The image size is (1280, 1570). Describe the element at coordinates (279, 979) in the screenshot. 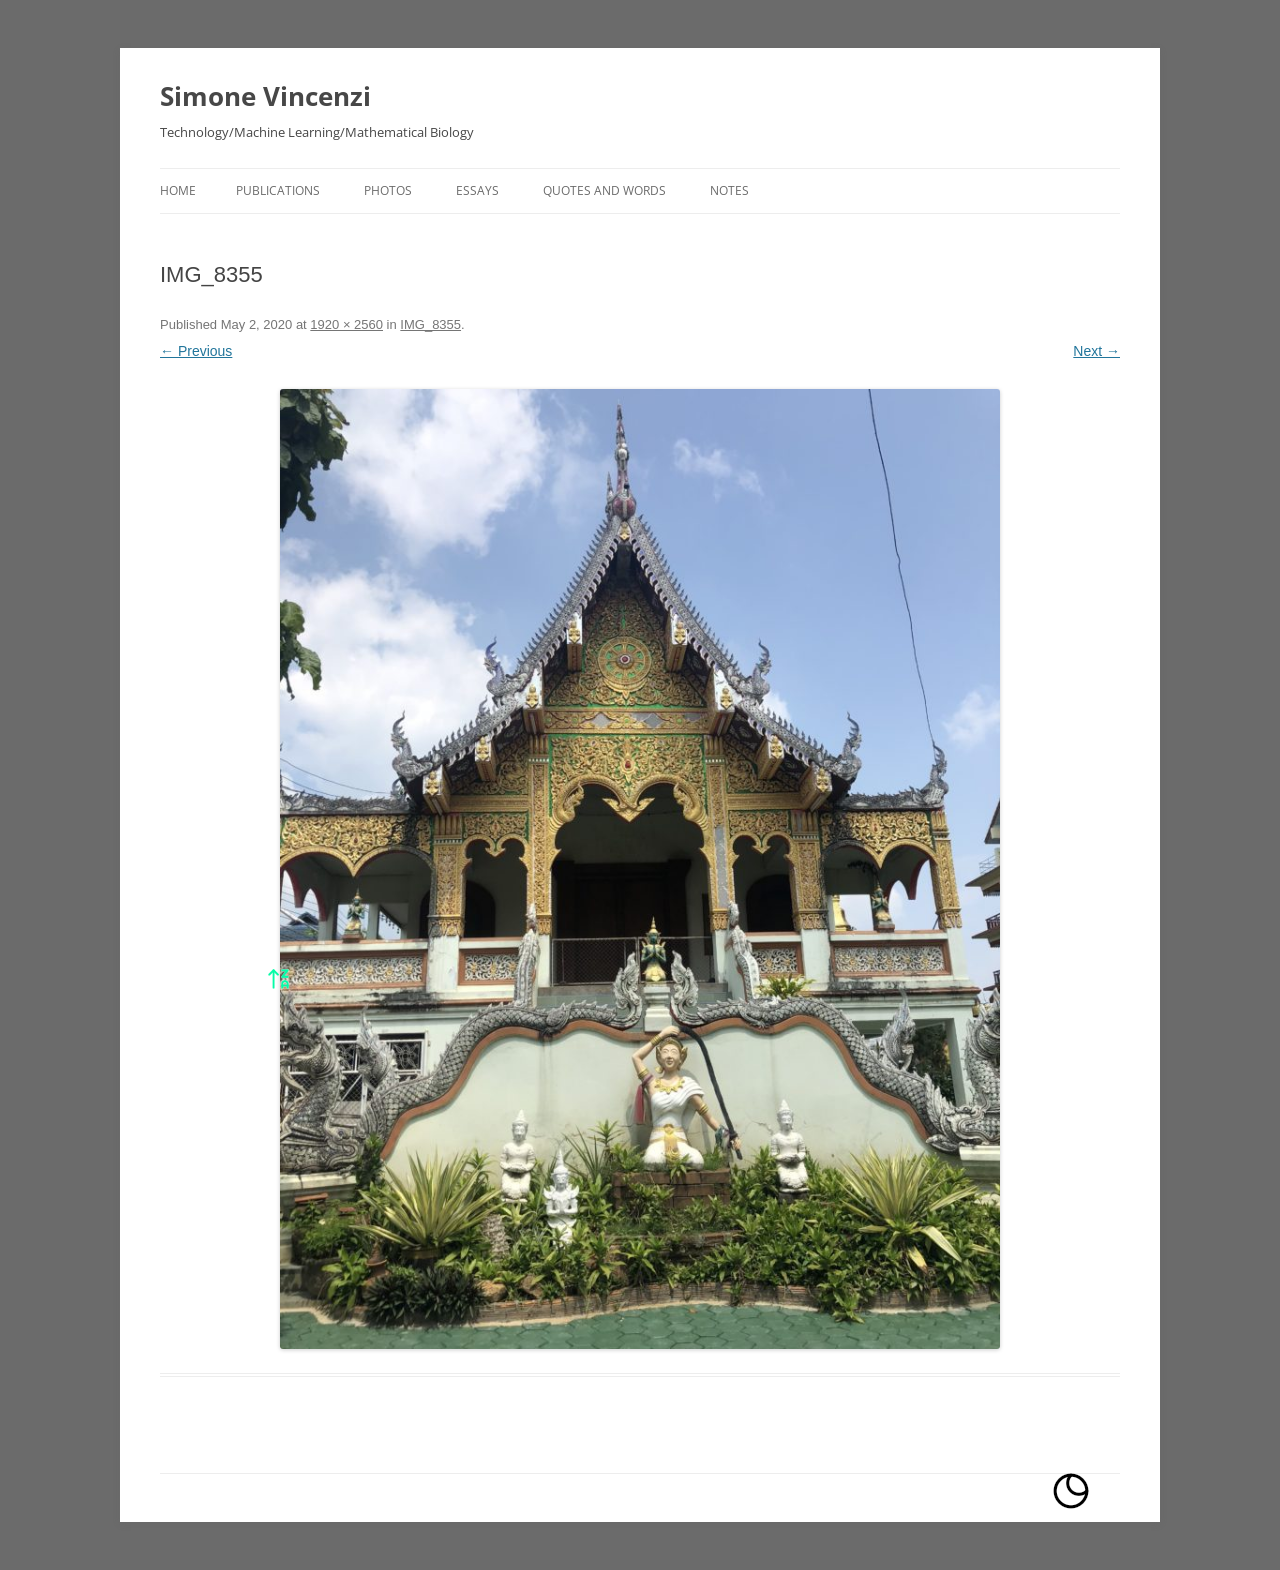

I see `sort items in reverse alphabetical order (Z to A)` at that location.